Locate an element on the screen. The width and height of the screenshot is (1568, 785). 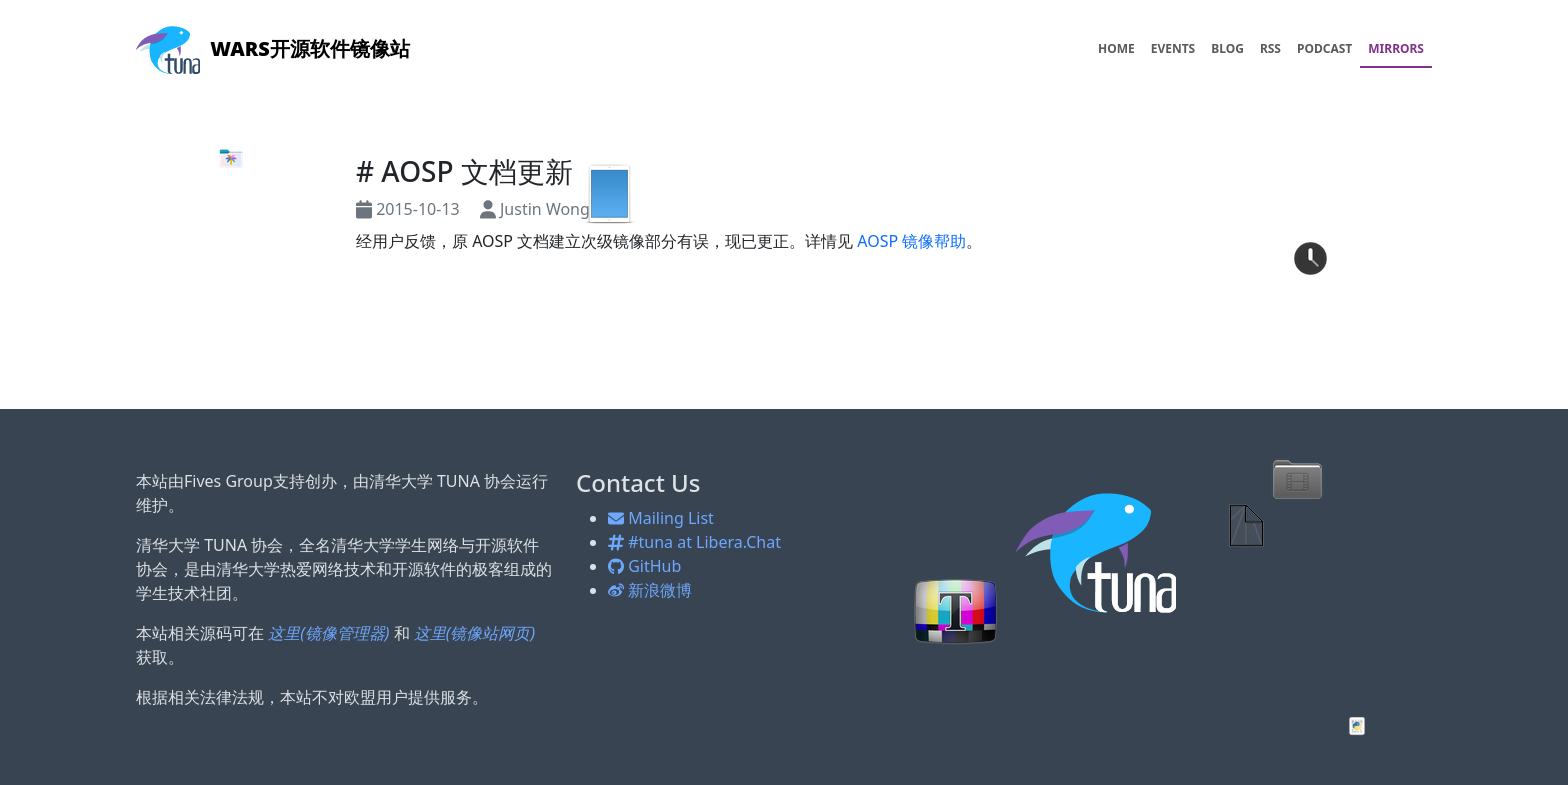
indicates urgent or time-sensitive status is located at coordinates (1310, 258).